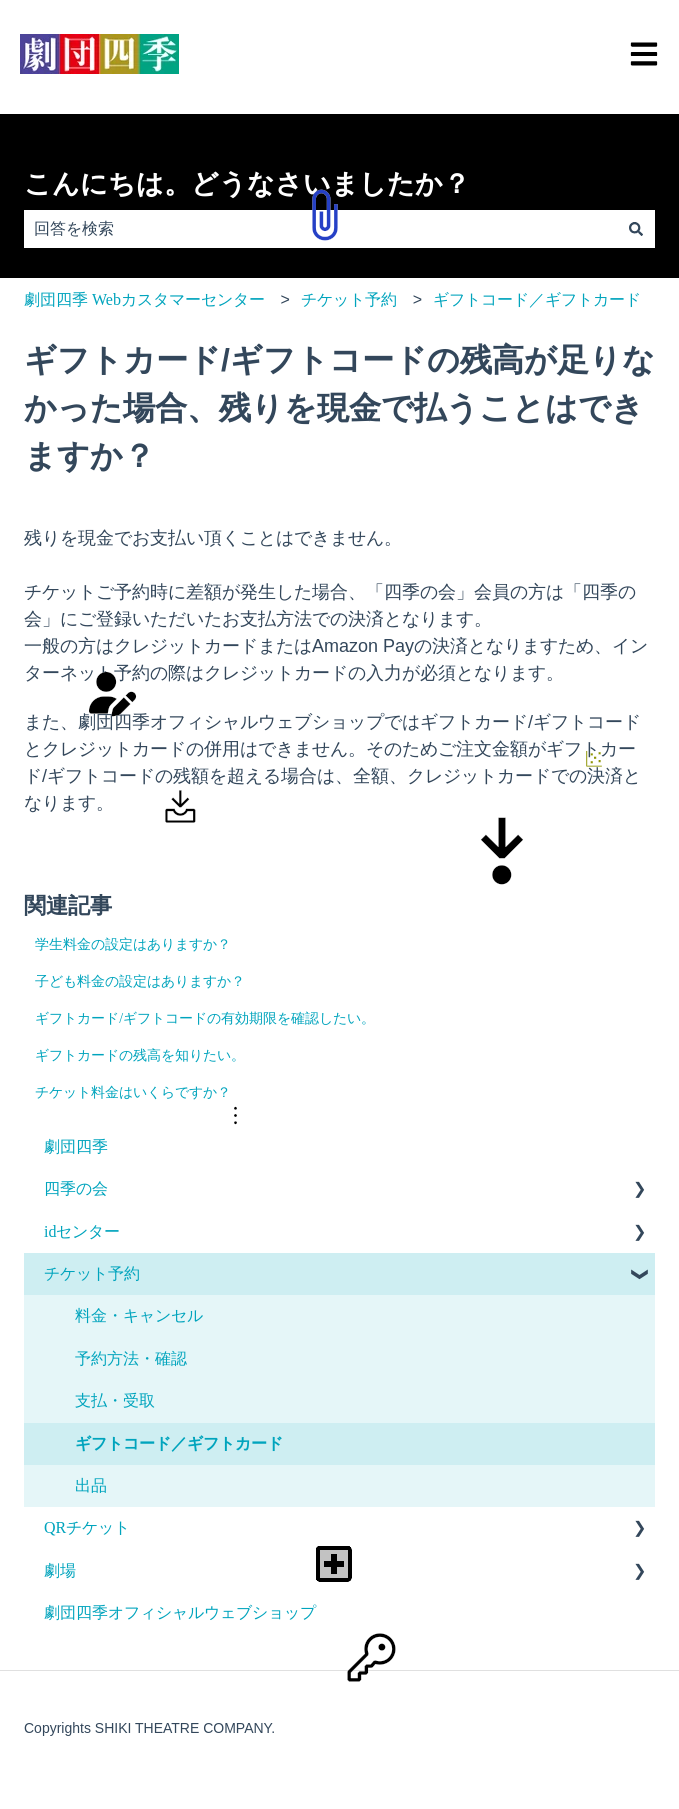  I want to click on empty placeholder icon for spacing or alignment, so click(40, 189).